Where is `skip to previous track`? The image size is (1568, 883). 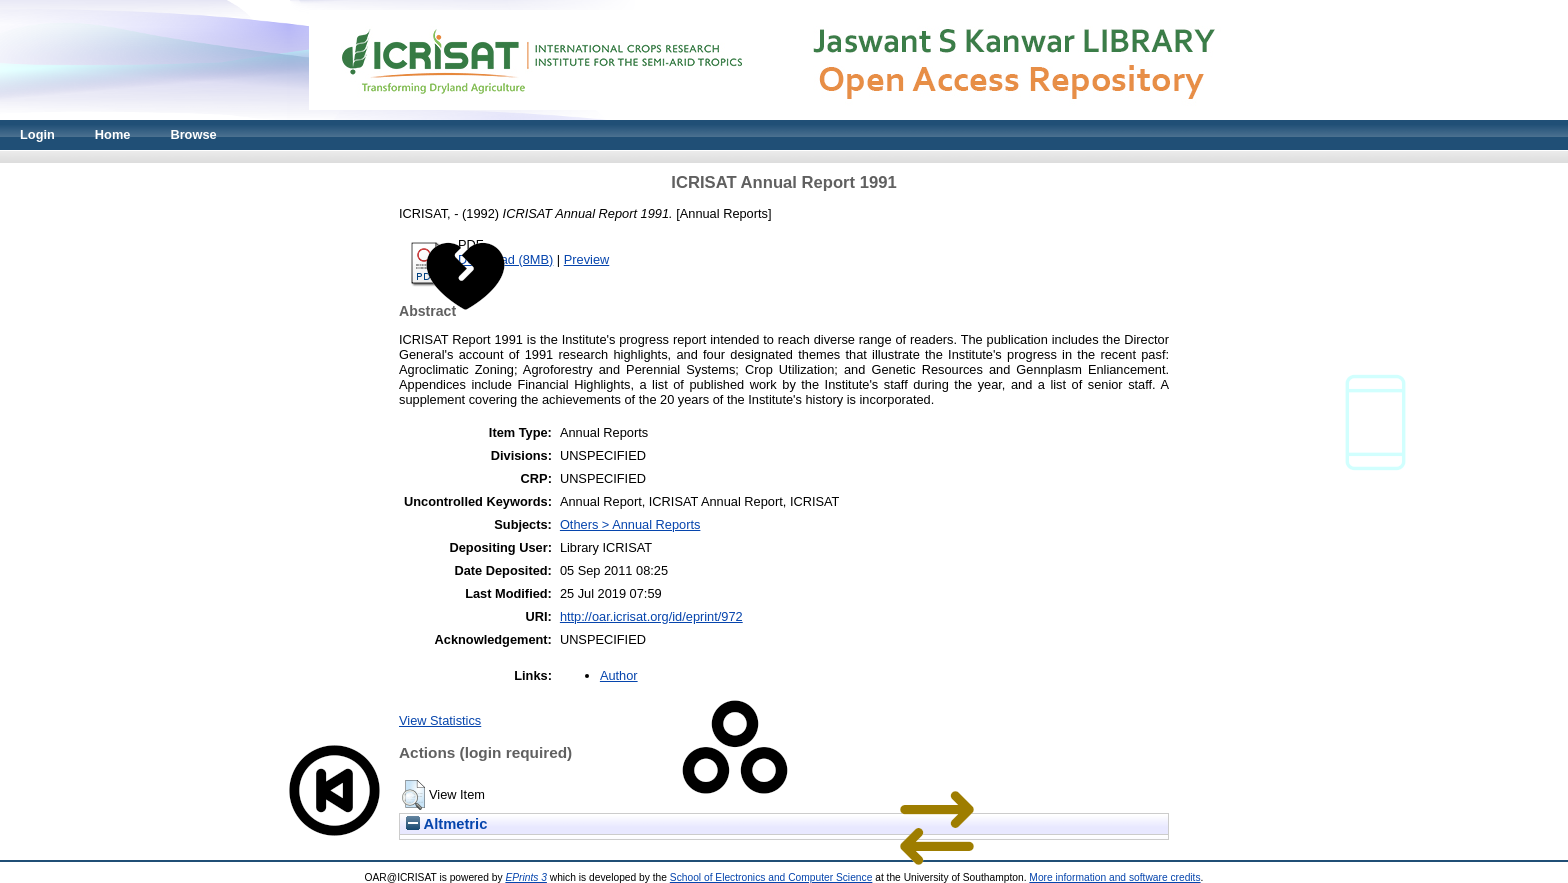 skip to previous track is located at coordinates (334, 790).